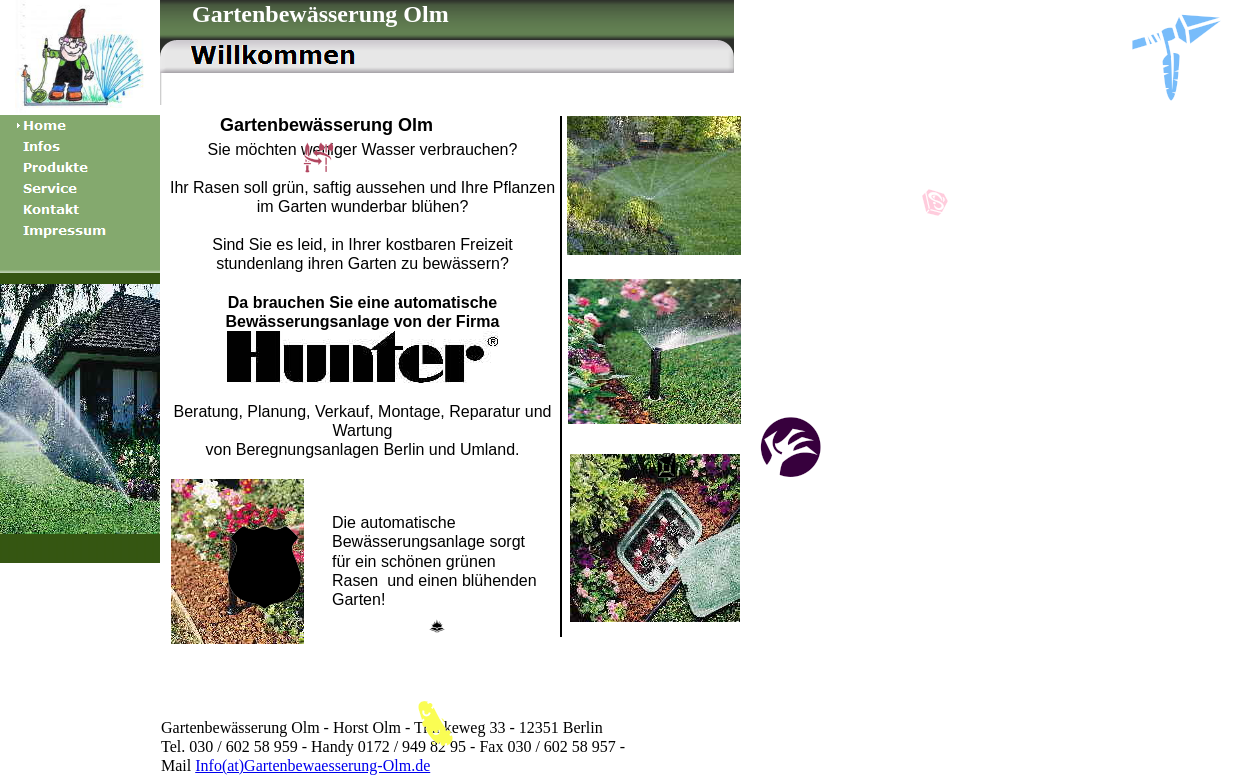 This screenshot has height=775, width=1251. I want to click on select pickle as a food item or ingredient, so click(435, 723).